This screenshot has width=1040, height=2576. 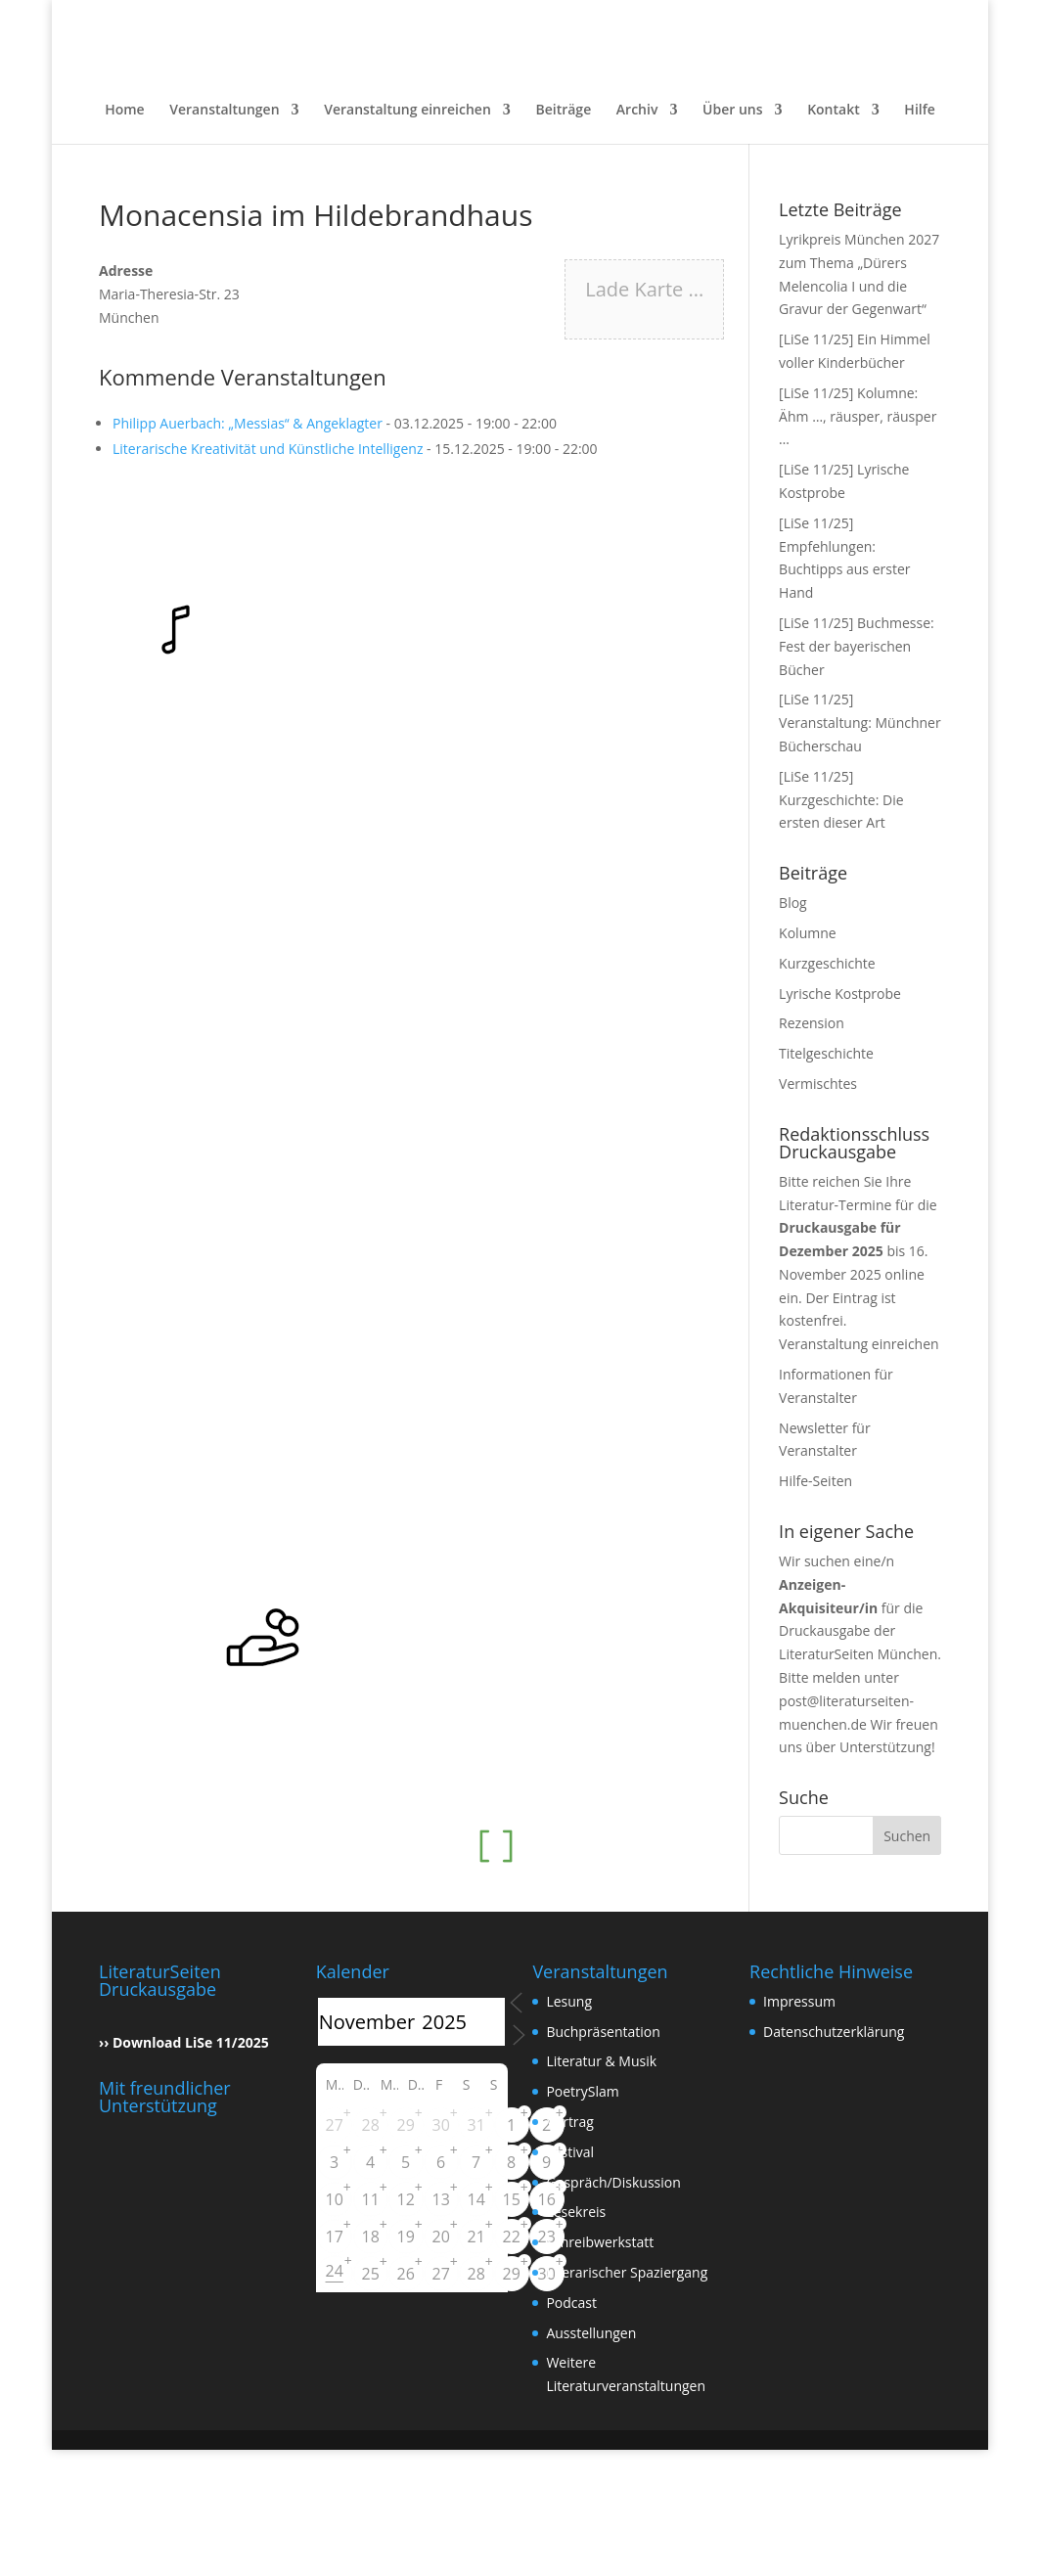 What do you see at coordinates (265, 1640) in the screenshot?
I see `make a payment or donation` at bounding box center [265, 1640].